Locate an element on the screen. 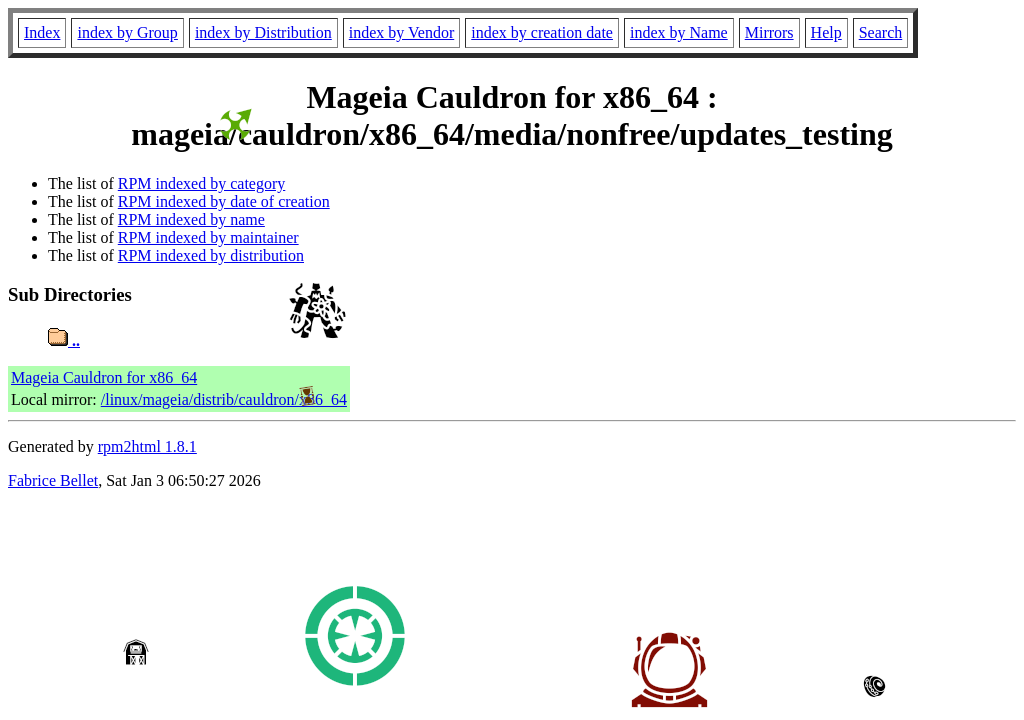  decorative shell item in a crafting game is located at coordinates (874, 686).